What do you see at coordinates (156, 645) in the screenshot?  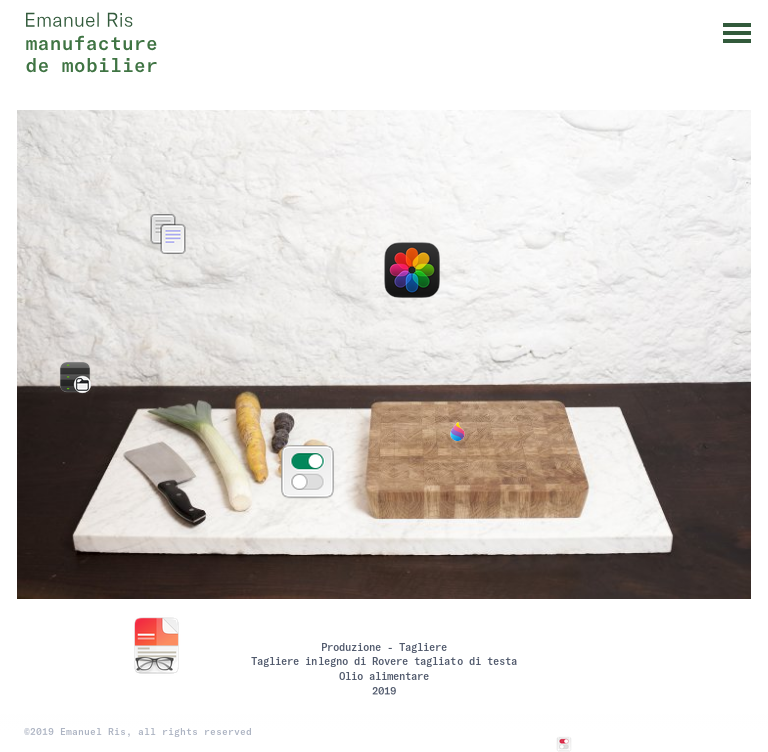 I see `open papers app for reading and organizing documents` at bounding box center [156, 645].